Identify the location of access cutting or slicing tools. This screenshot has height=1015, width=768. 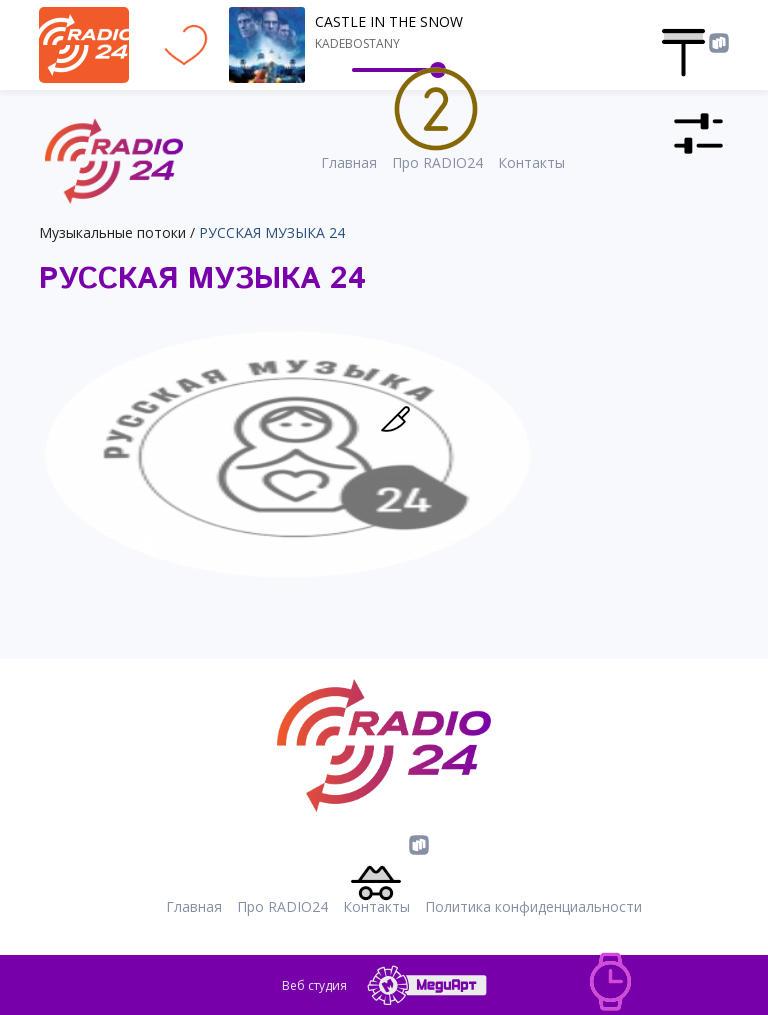
(395, 419).